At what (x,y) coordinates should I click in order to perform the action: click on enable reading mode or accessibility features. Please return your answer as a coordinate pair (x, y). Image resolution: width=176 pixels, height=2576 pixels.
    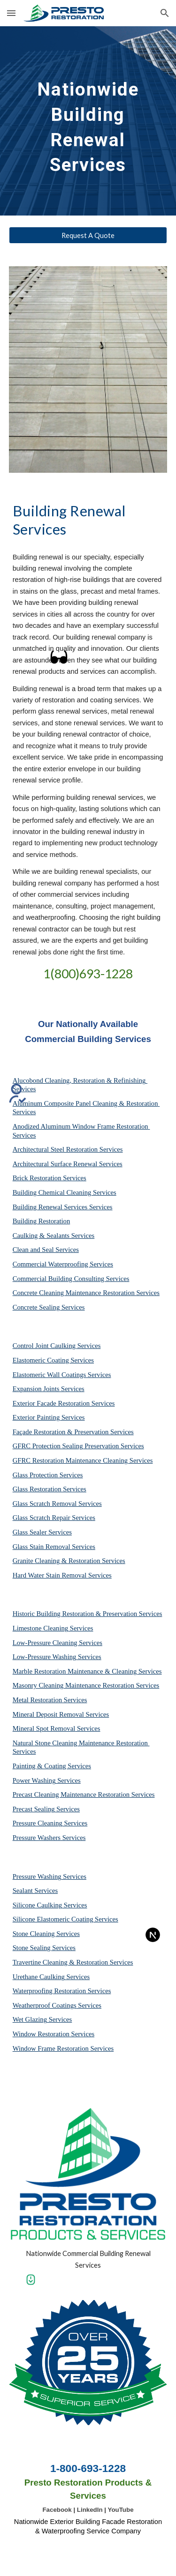
    Looking at the image, I should click on (59, 657).